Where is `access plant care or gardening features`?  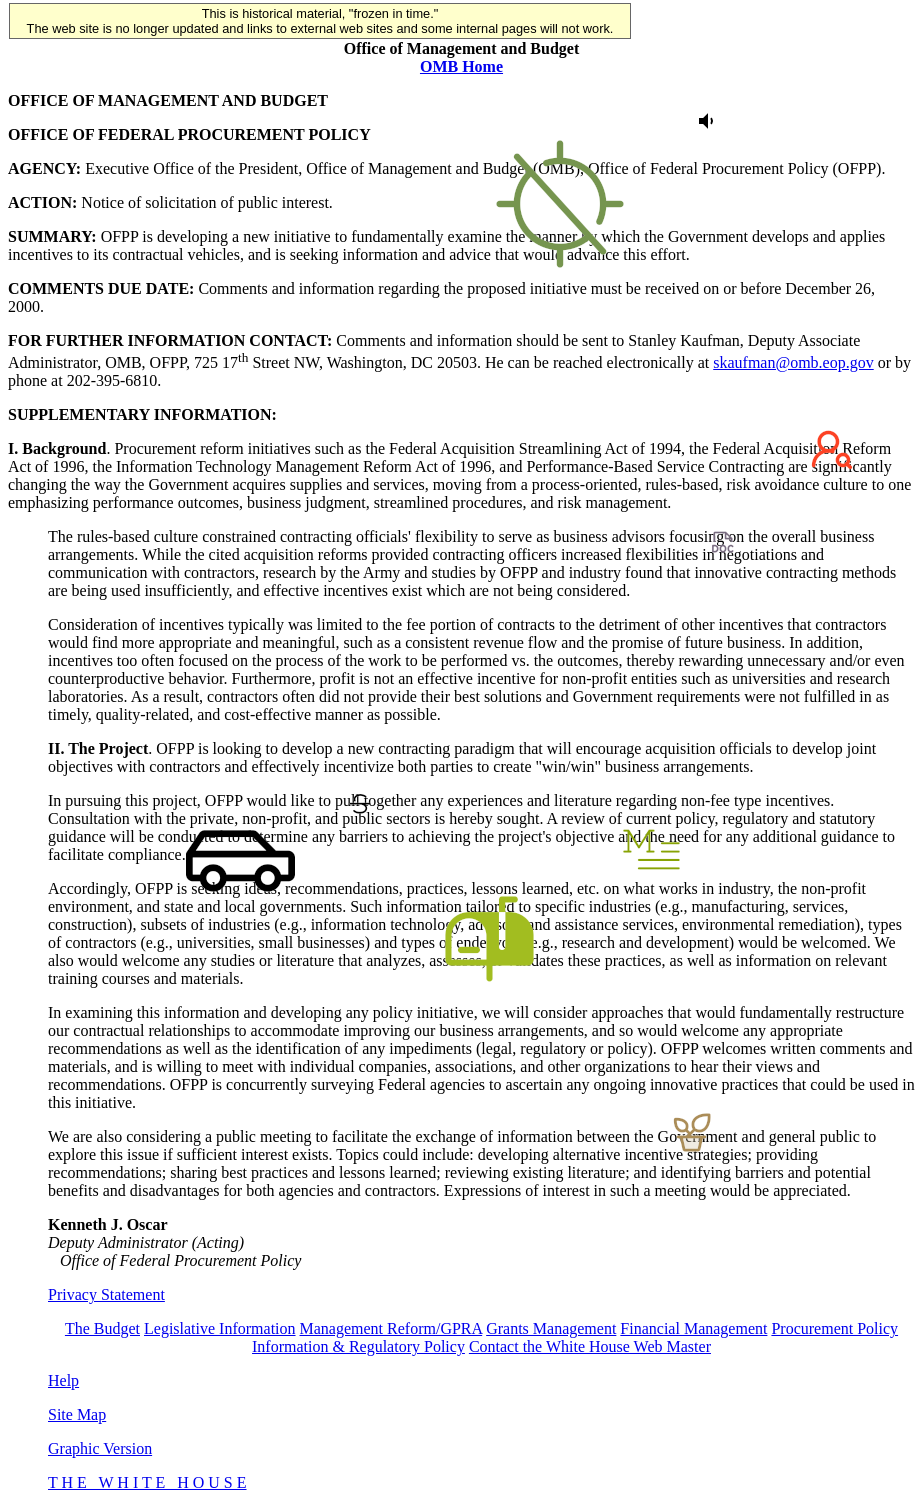
access plant care or gardening features is located at coordinates (691, 1132).